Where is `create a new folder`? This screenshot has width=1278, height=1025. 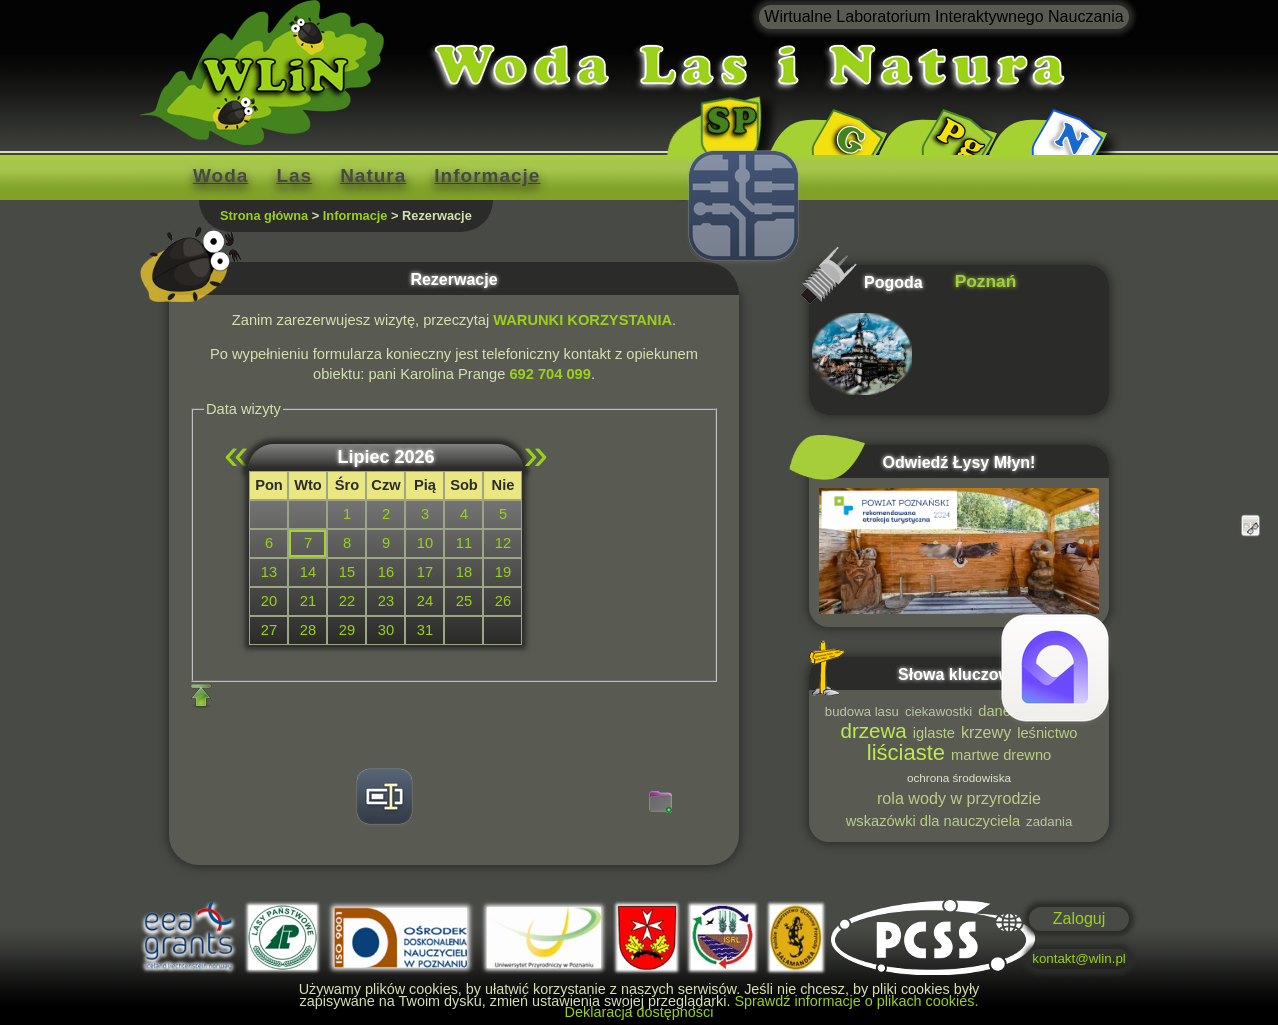
create a new folder is located at coordinates (660, 801).